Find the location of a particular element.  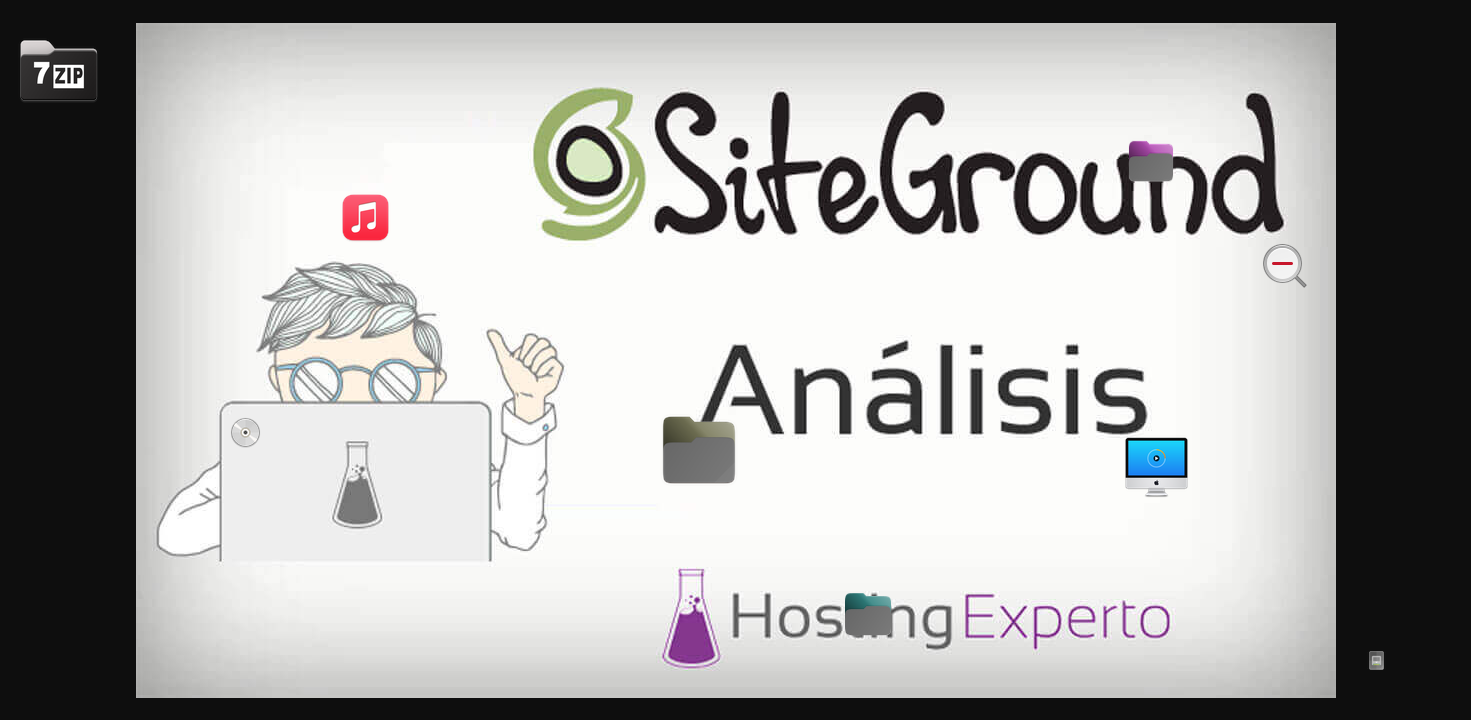

open folder containing 7-zip compressed files is located at coordinates (58, 72).